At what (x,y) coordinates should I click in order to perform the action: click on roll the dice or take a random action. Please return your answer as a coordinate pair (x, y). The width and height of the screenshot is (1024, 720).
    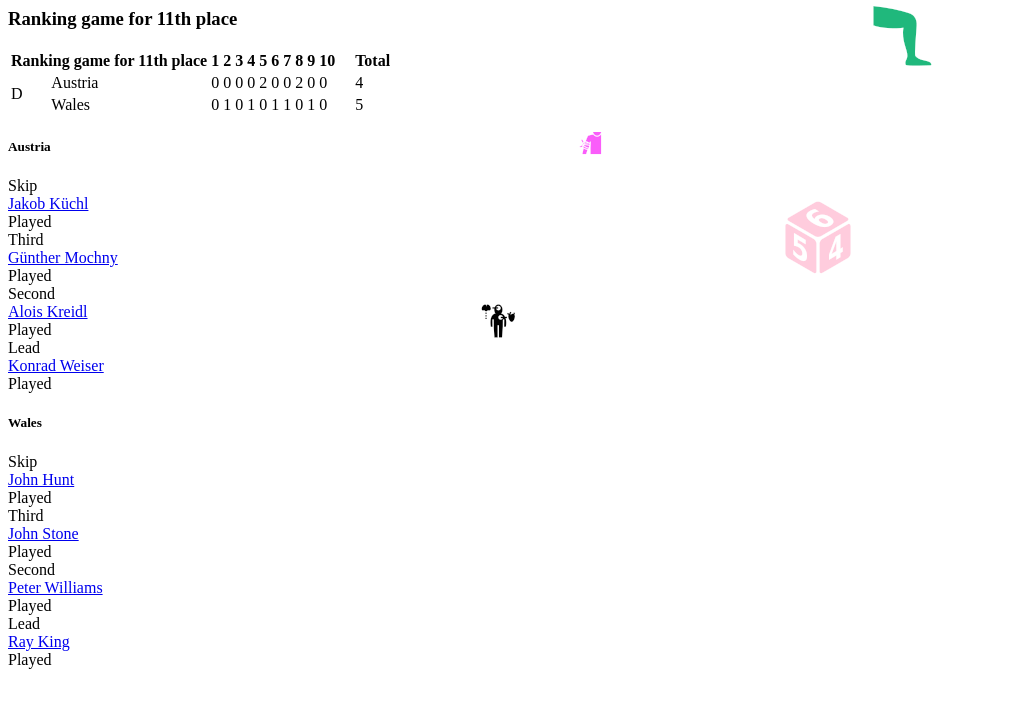
    Looking at the image, I should click on (818, 238).